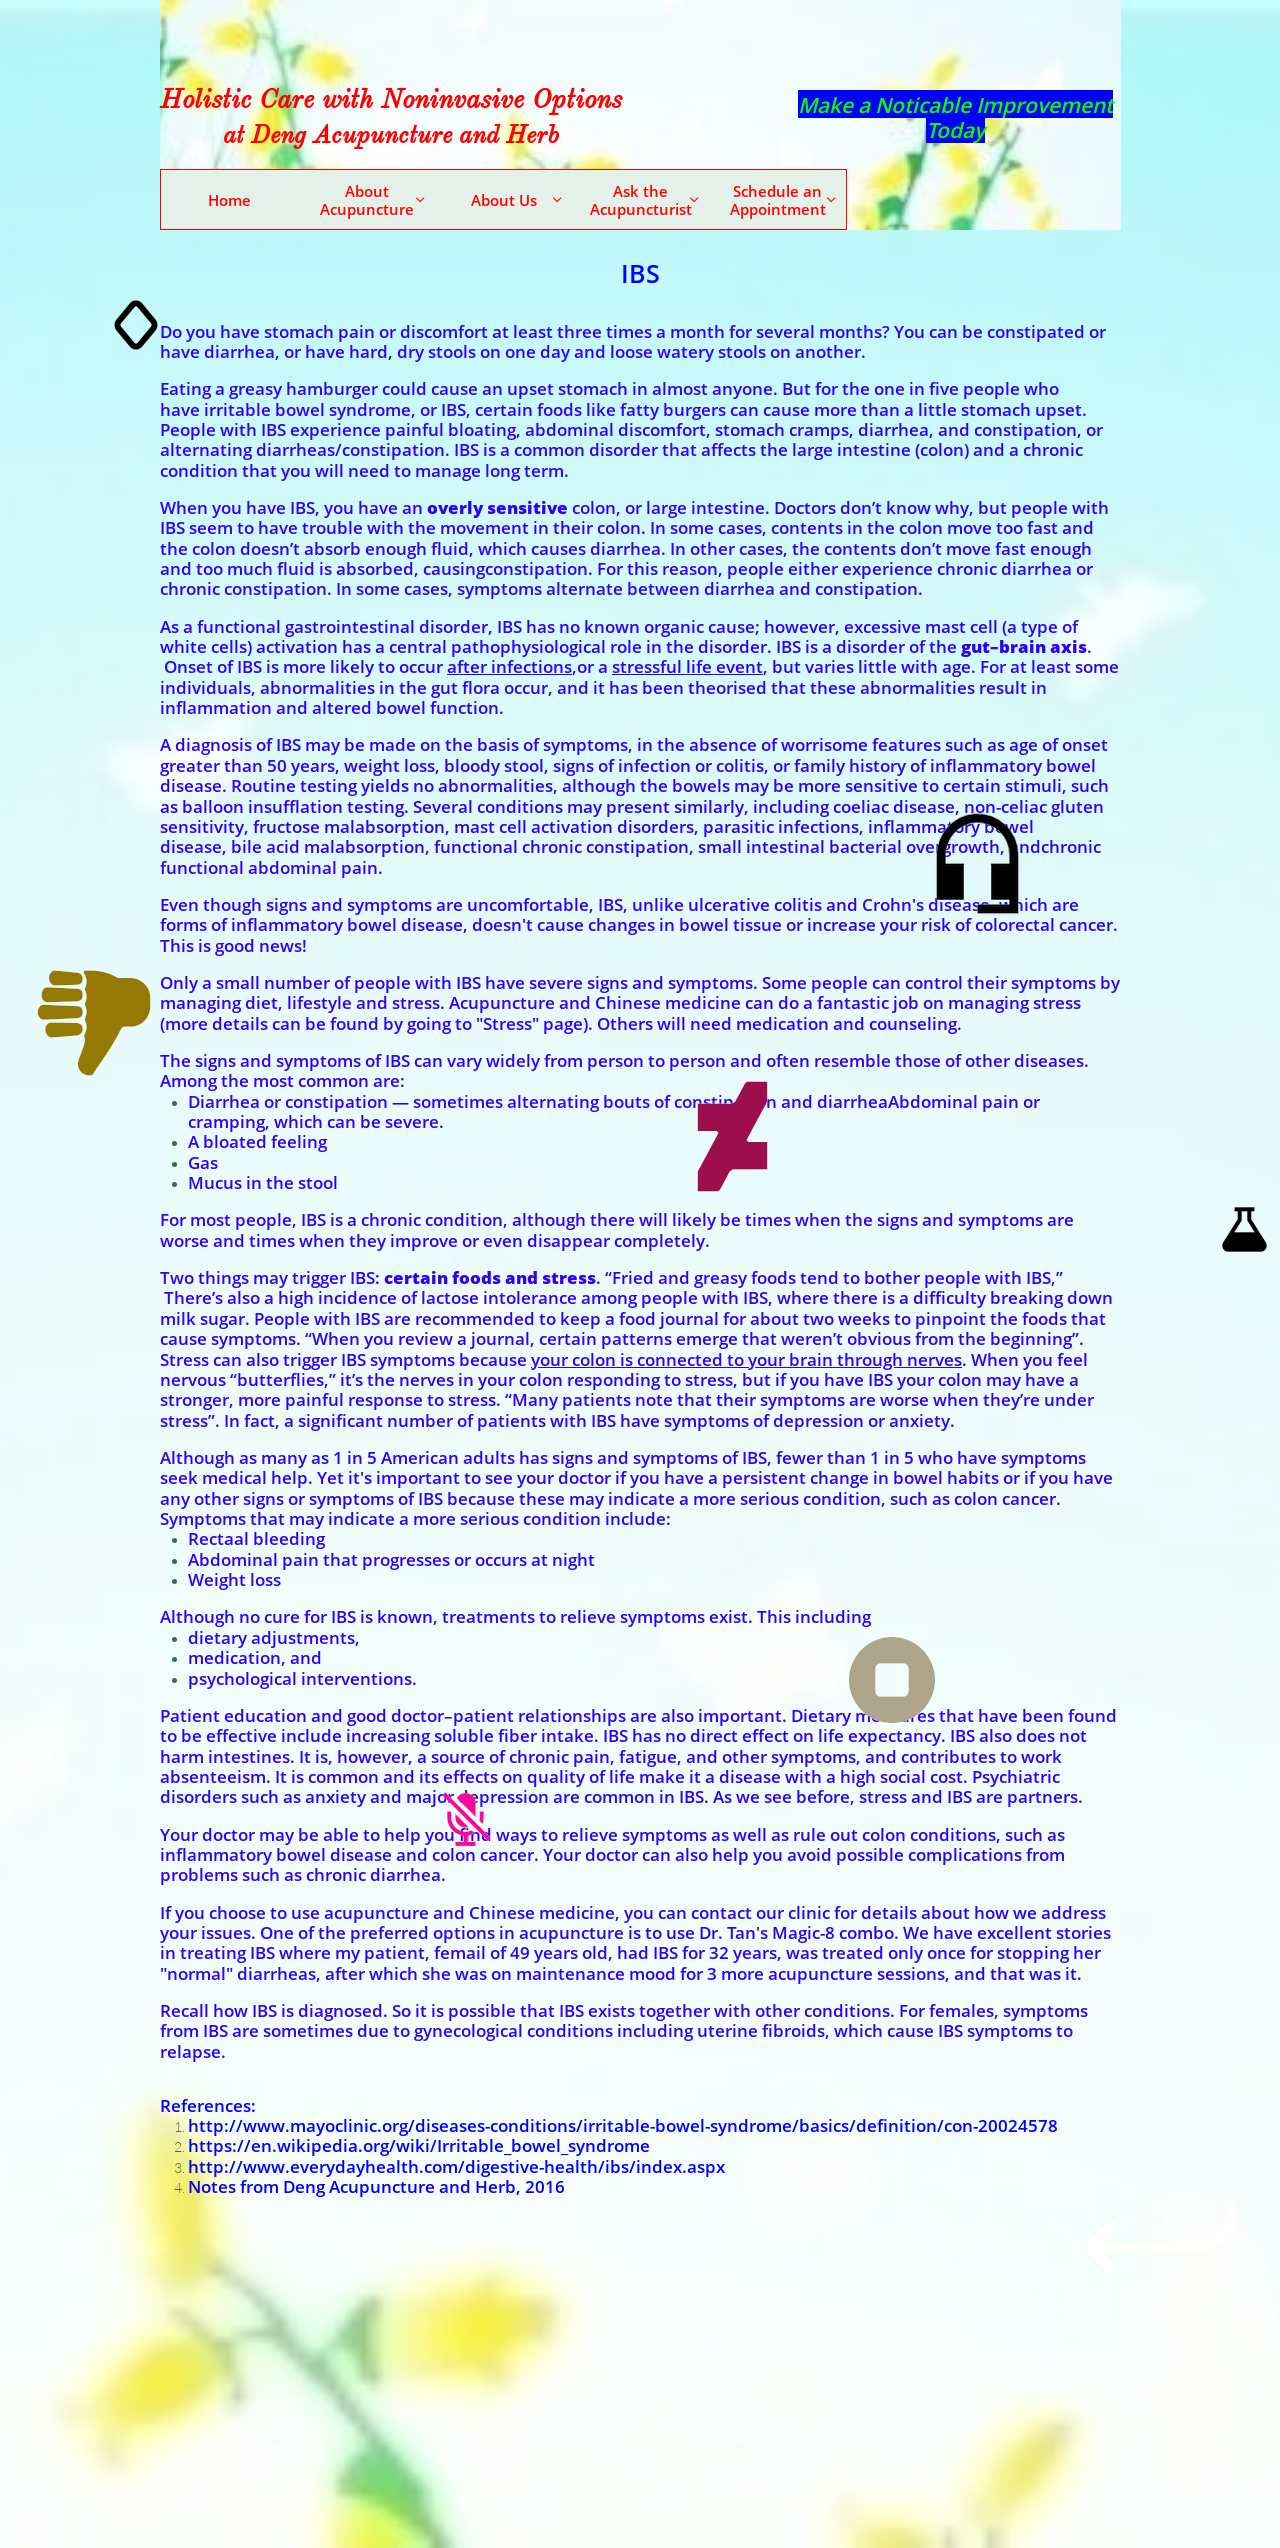 The height and width of the screenshot is (2548, 1280). What do you see at coordinates (732, 1136) in the screenshot?
I see `deviantart logo` at bounding box center [732, 1136].